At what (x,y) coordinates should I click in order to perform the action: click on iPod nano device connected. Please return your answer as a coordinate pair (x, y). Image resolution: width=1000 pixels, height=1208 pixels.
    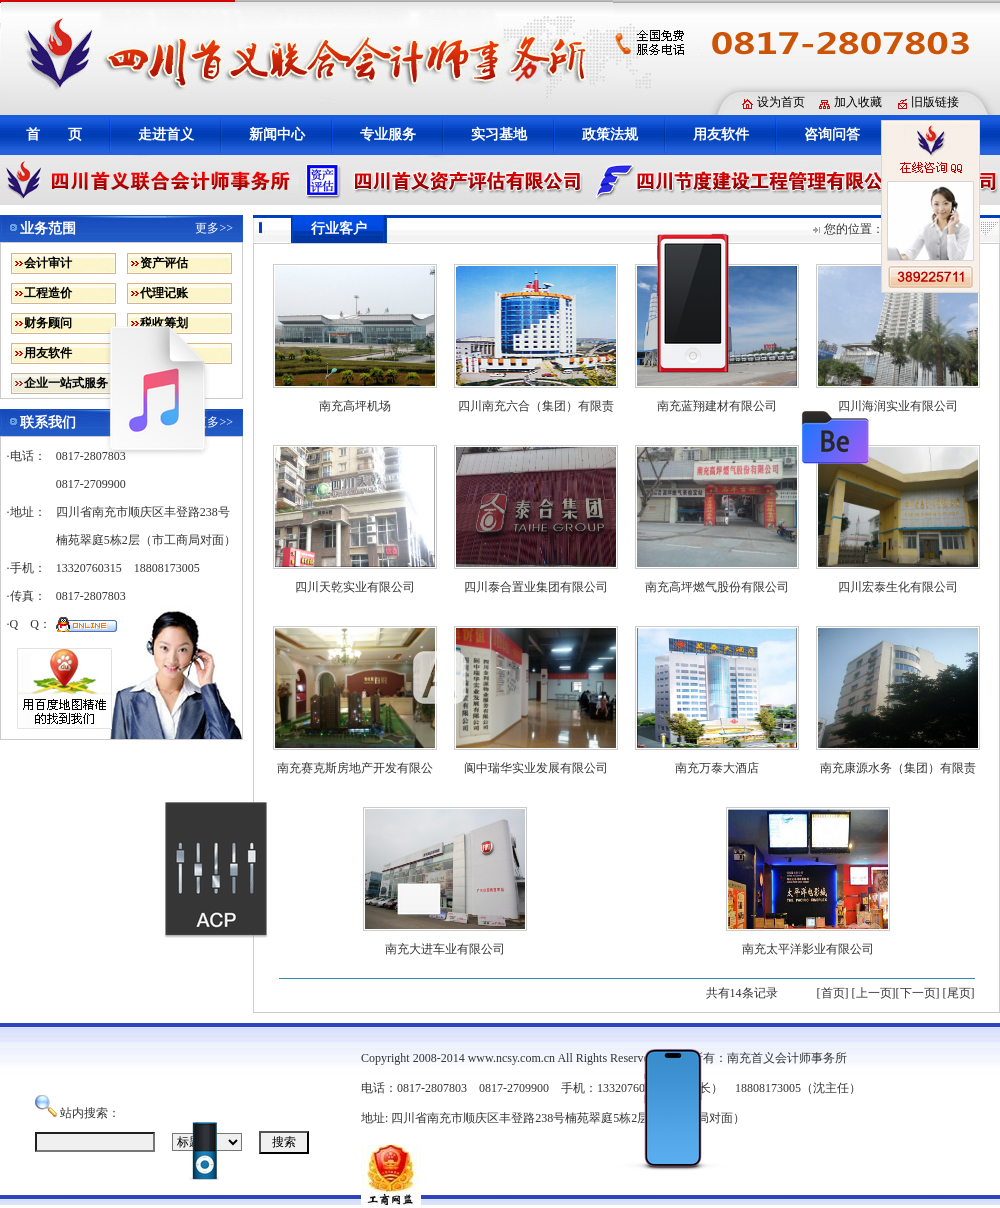
    Looking at the image, I should click on (204, 1151).